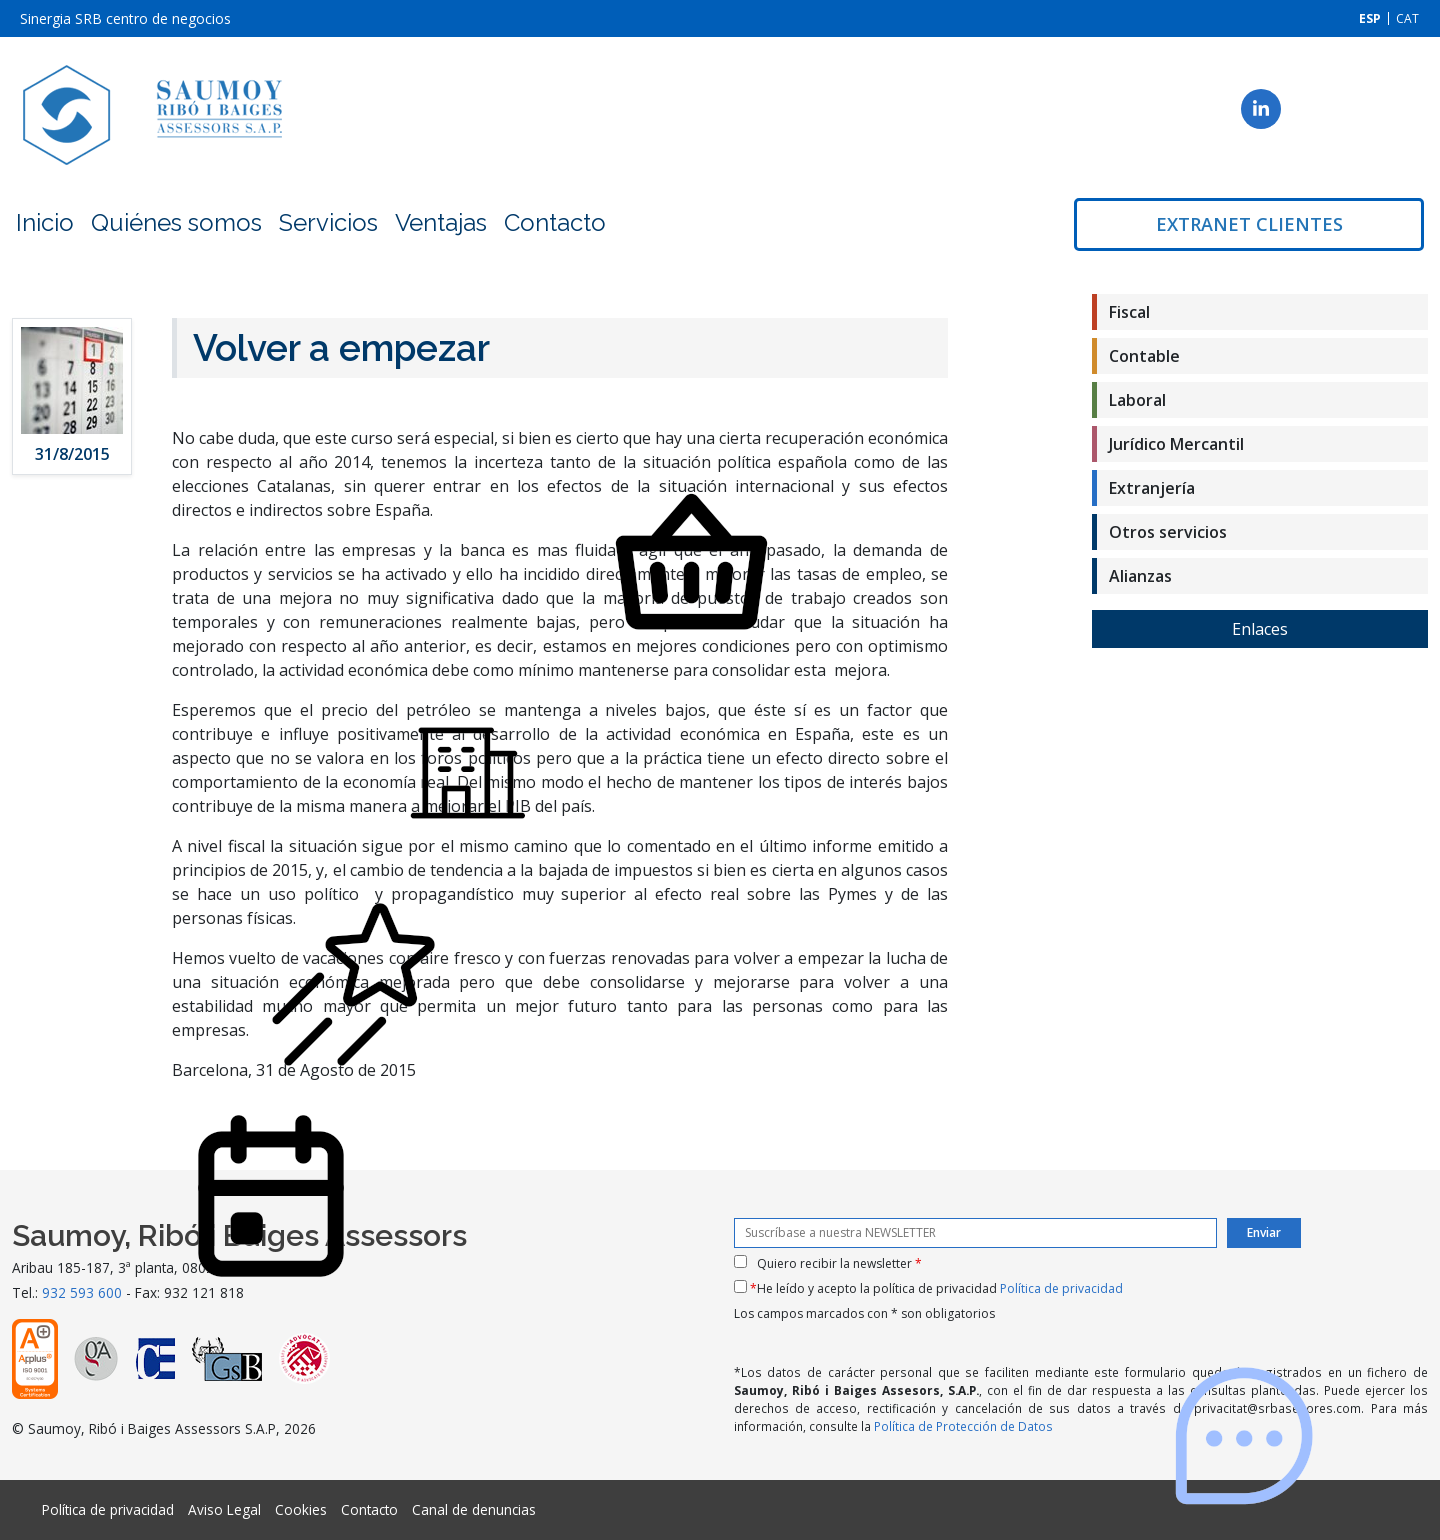 The image size is (1440, 1540). I want to click on open chat or messaging, so click(1241, 1438).